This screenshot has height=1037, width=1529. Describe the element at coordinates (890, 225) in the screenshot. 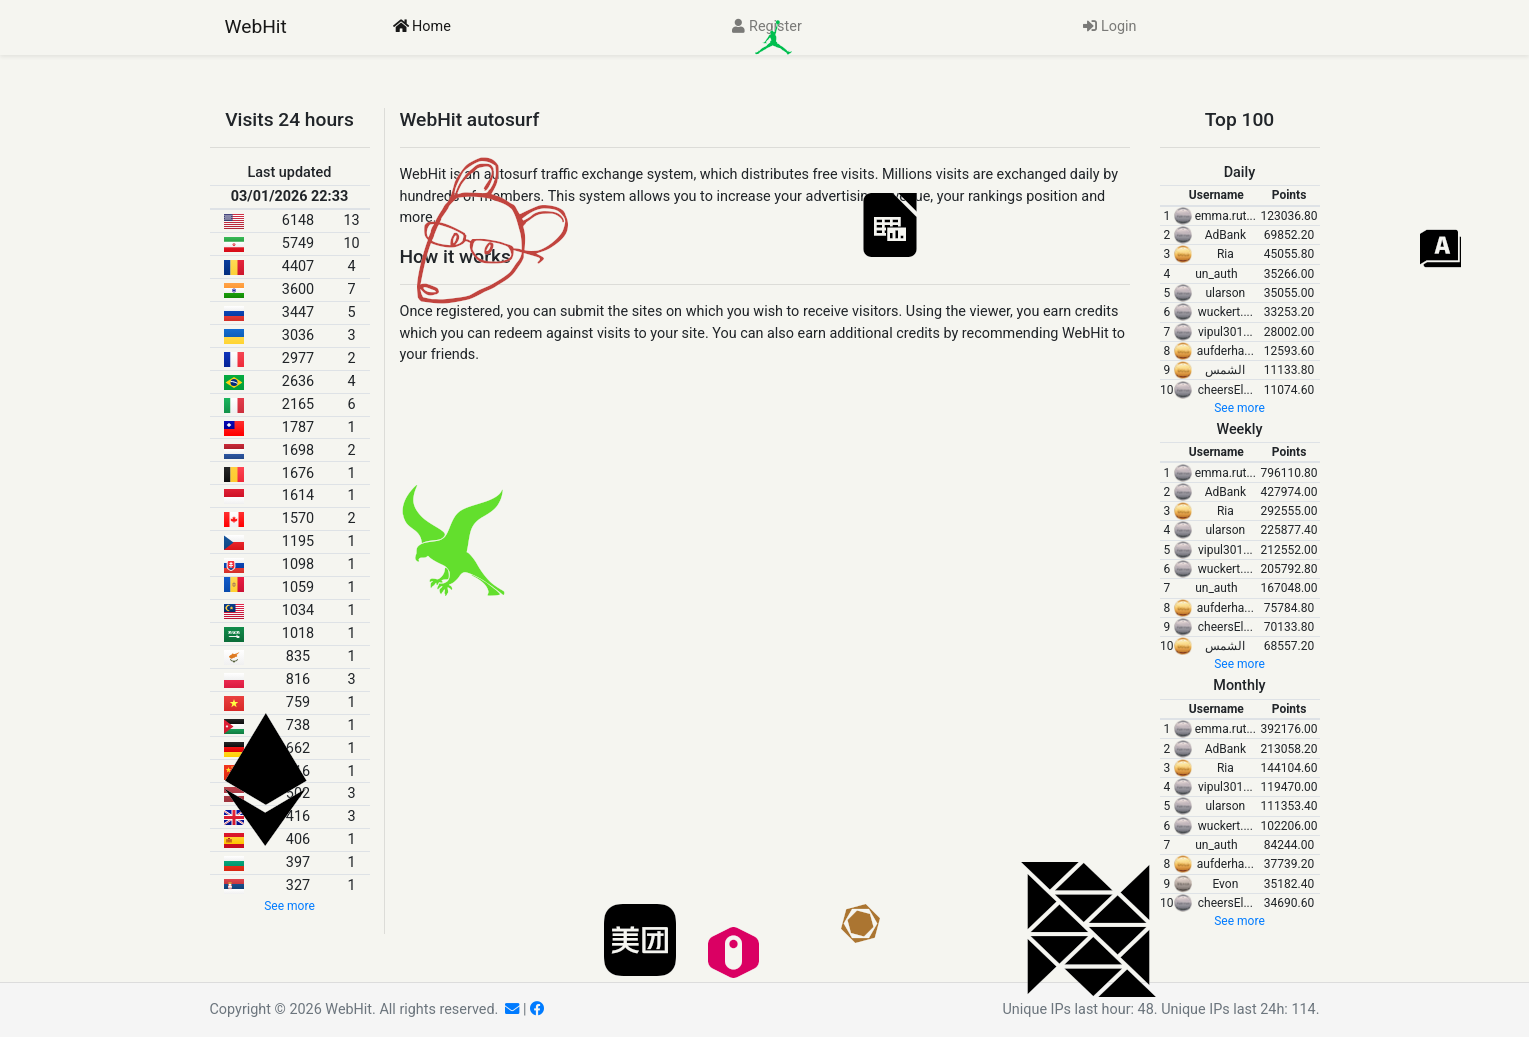

I see `open LibreOffice Calc spreadsheet application` at that location.